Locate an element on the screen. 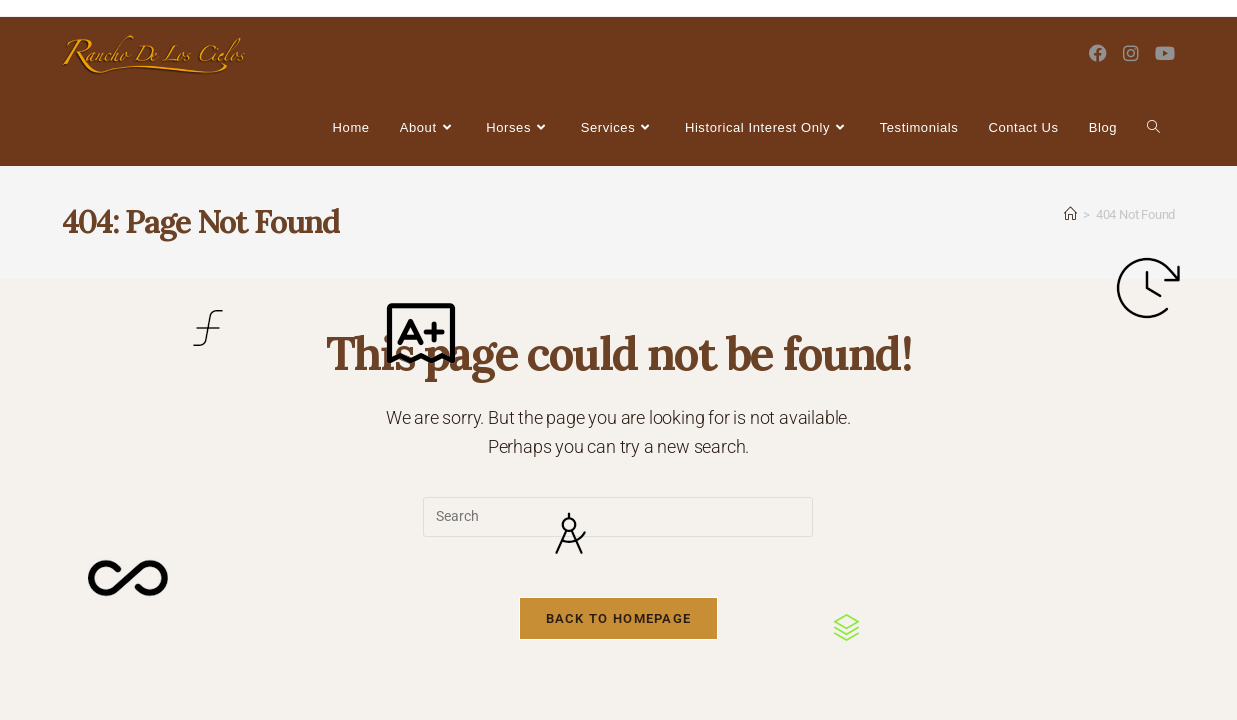 The image size is (1237, 720). view exam or test results is located at coordinates (421, 332).